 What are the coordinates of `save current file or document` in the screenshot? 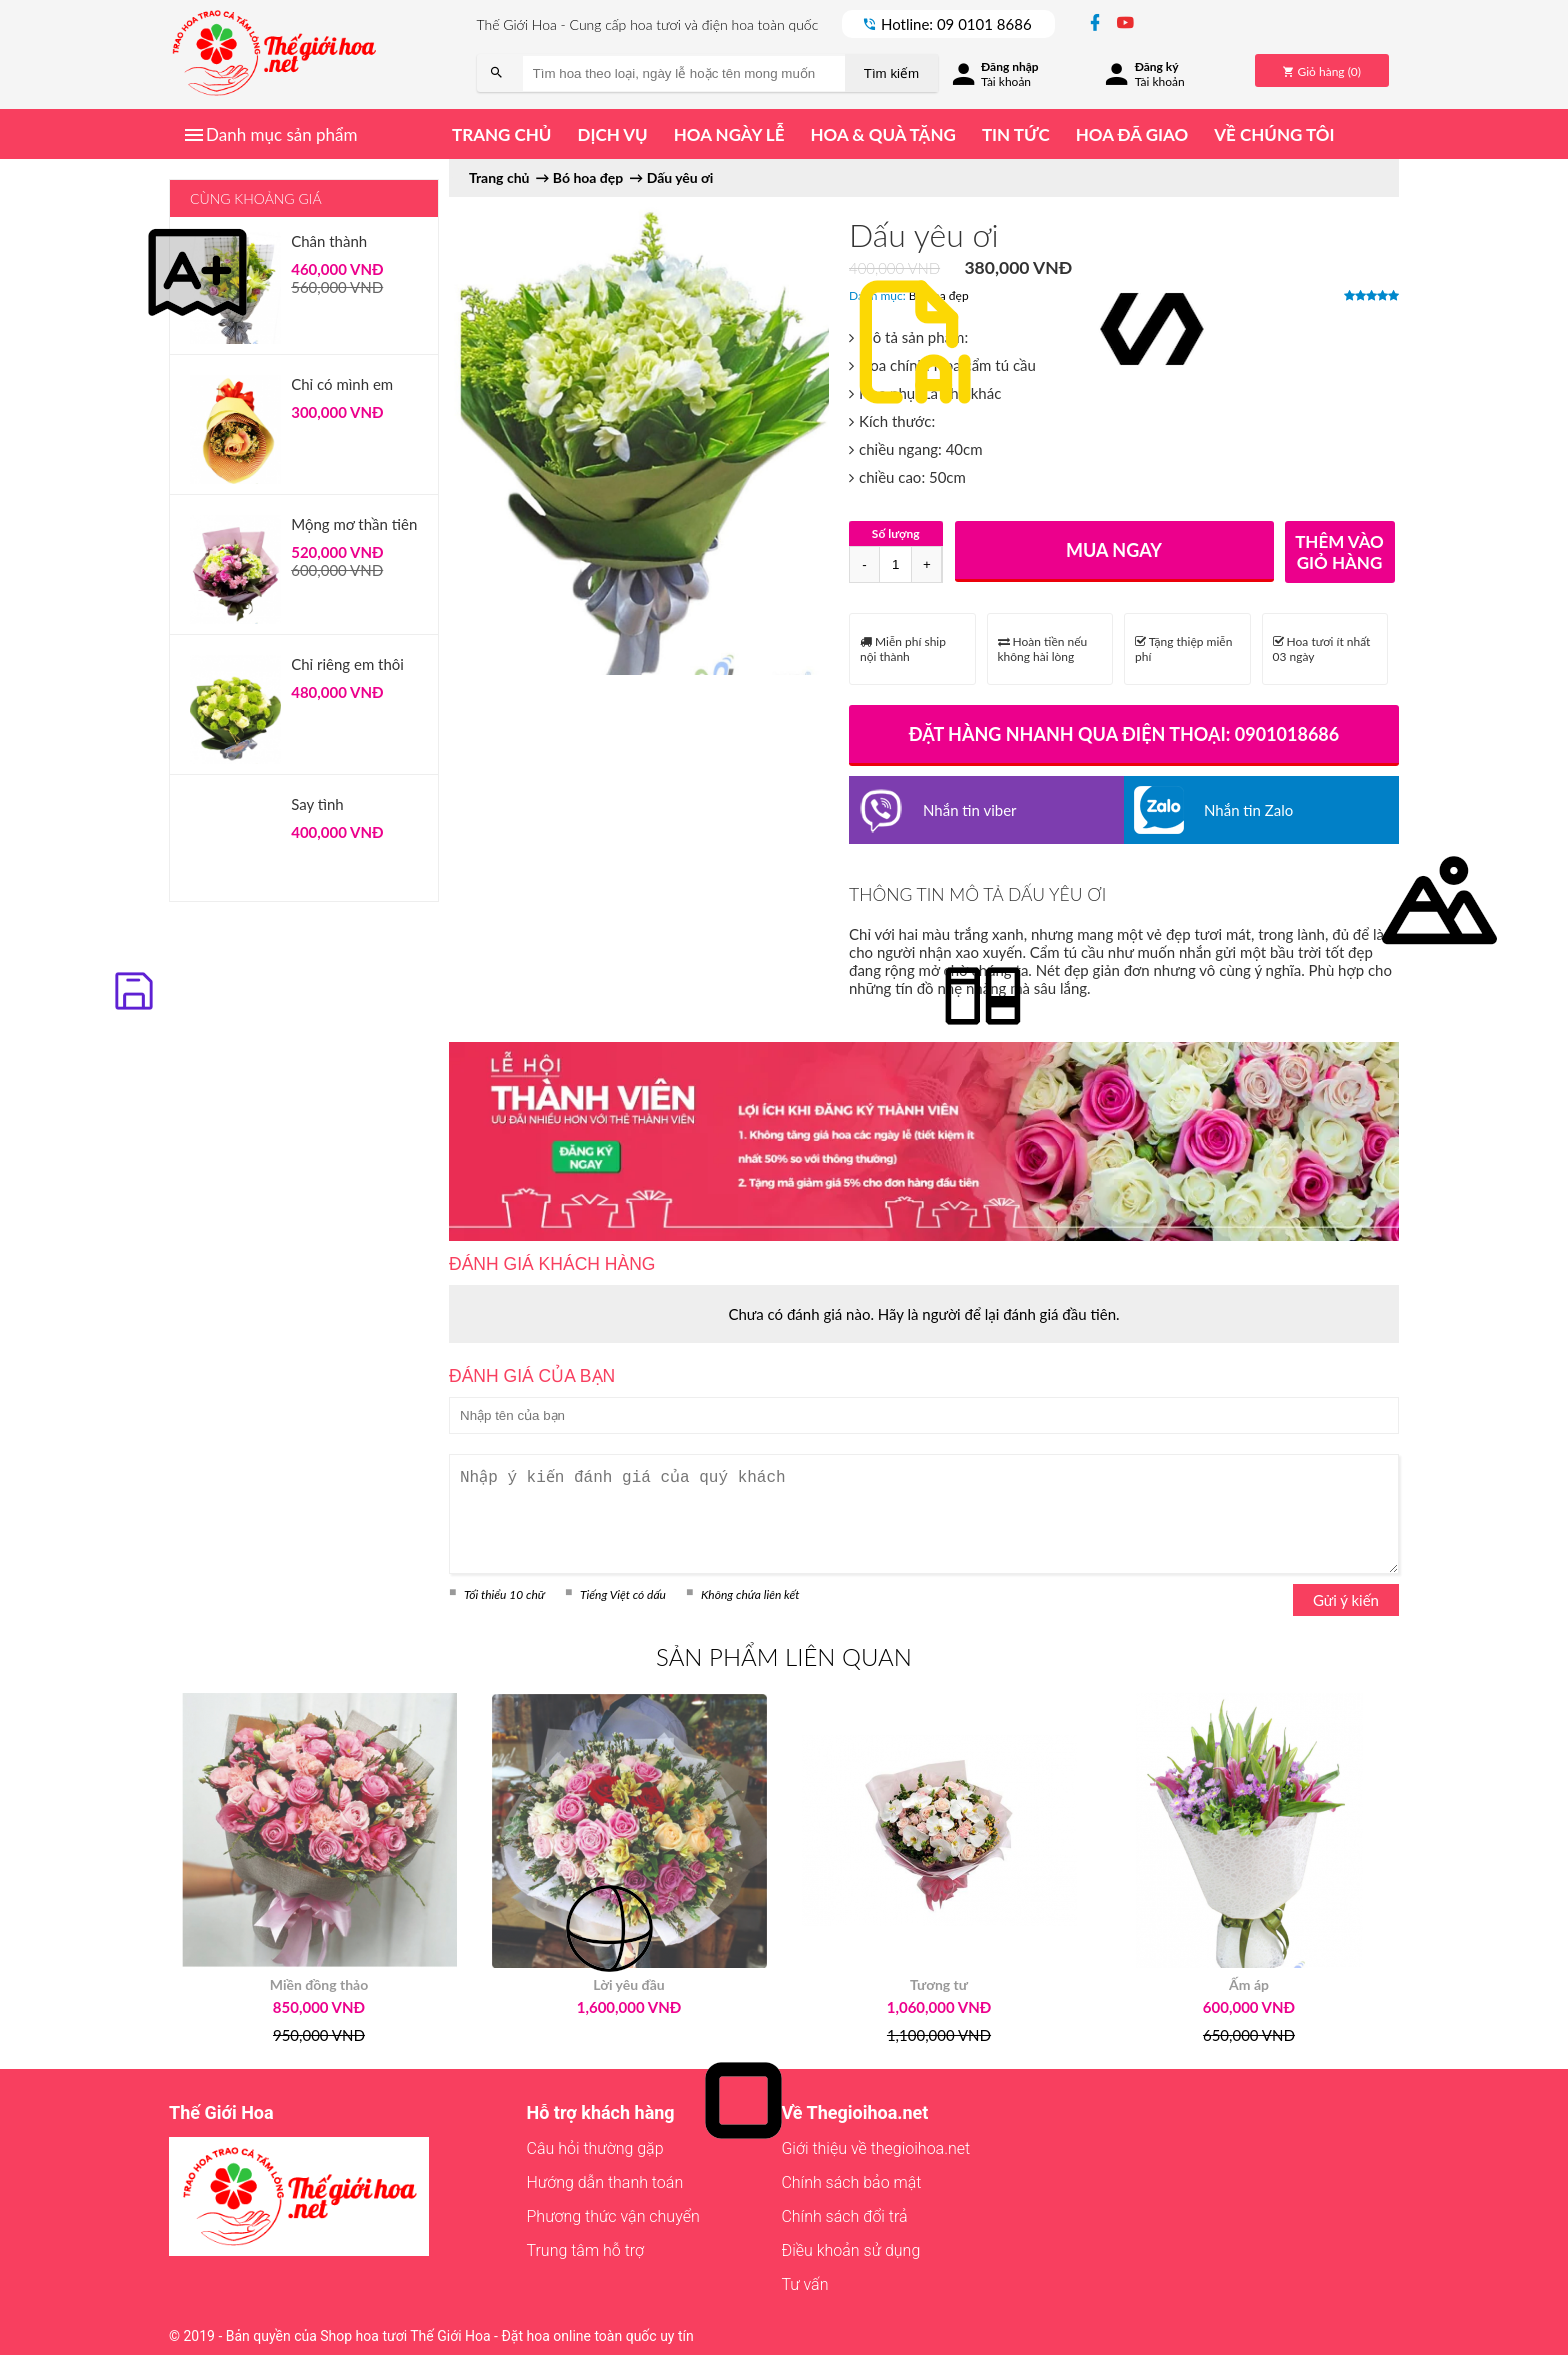 It's located at (134, 991).